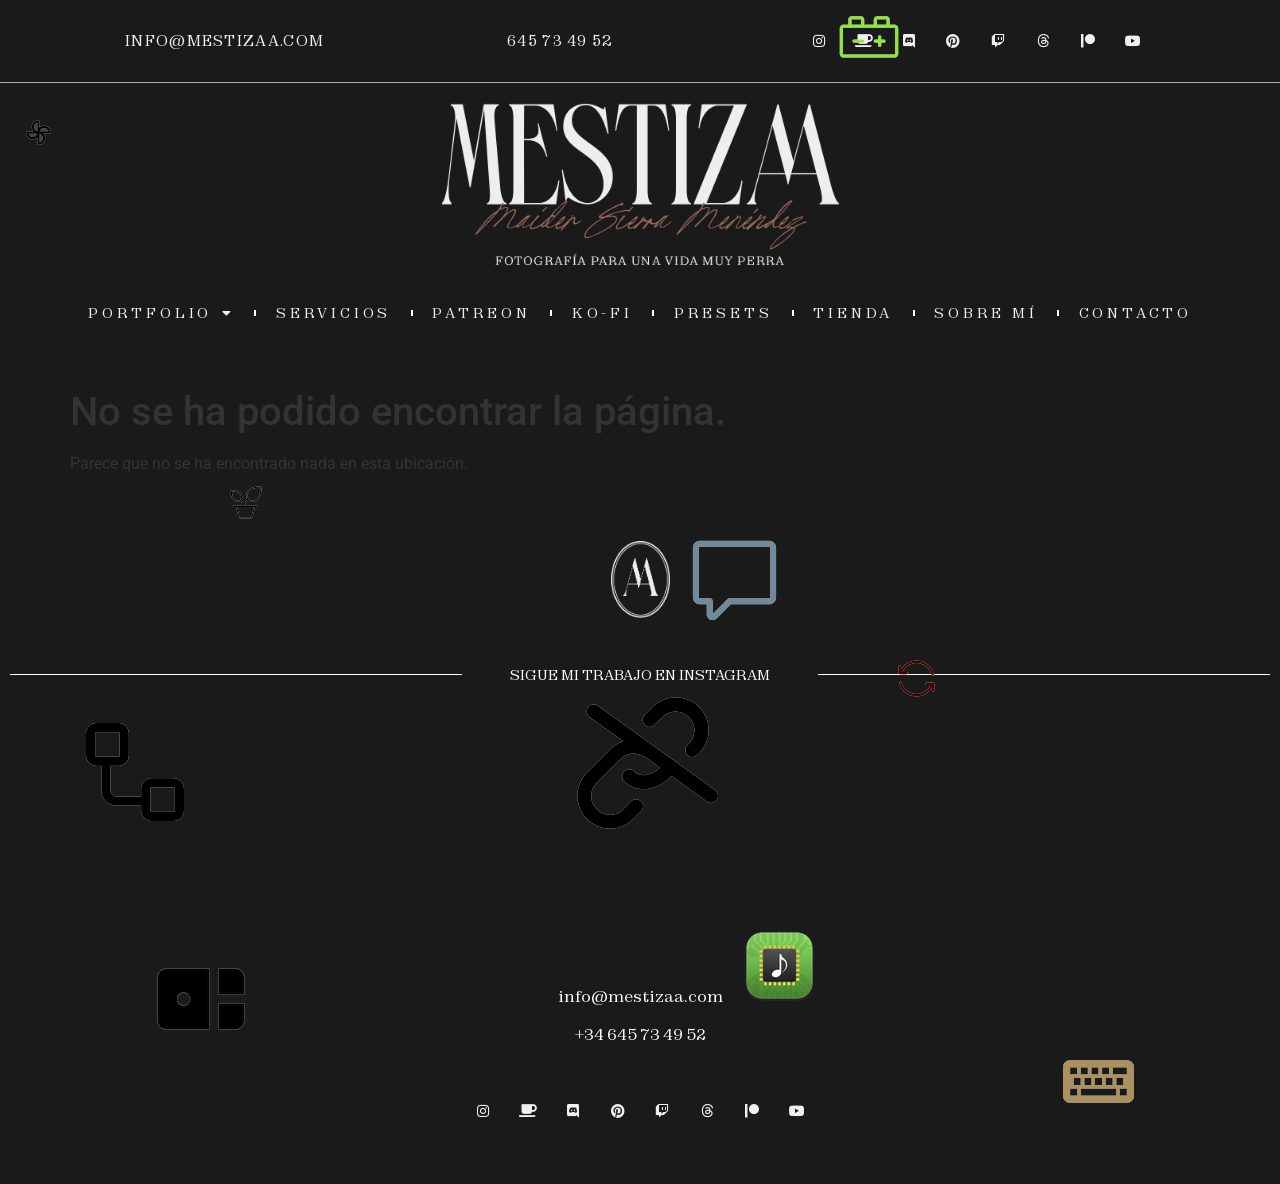  What do you see at coordinates (916, 678) in the screenshot?
I see `sync or refresh data` at bounding box center [916, 678].